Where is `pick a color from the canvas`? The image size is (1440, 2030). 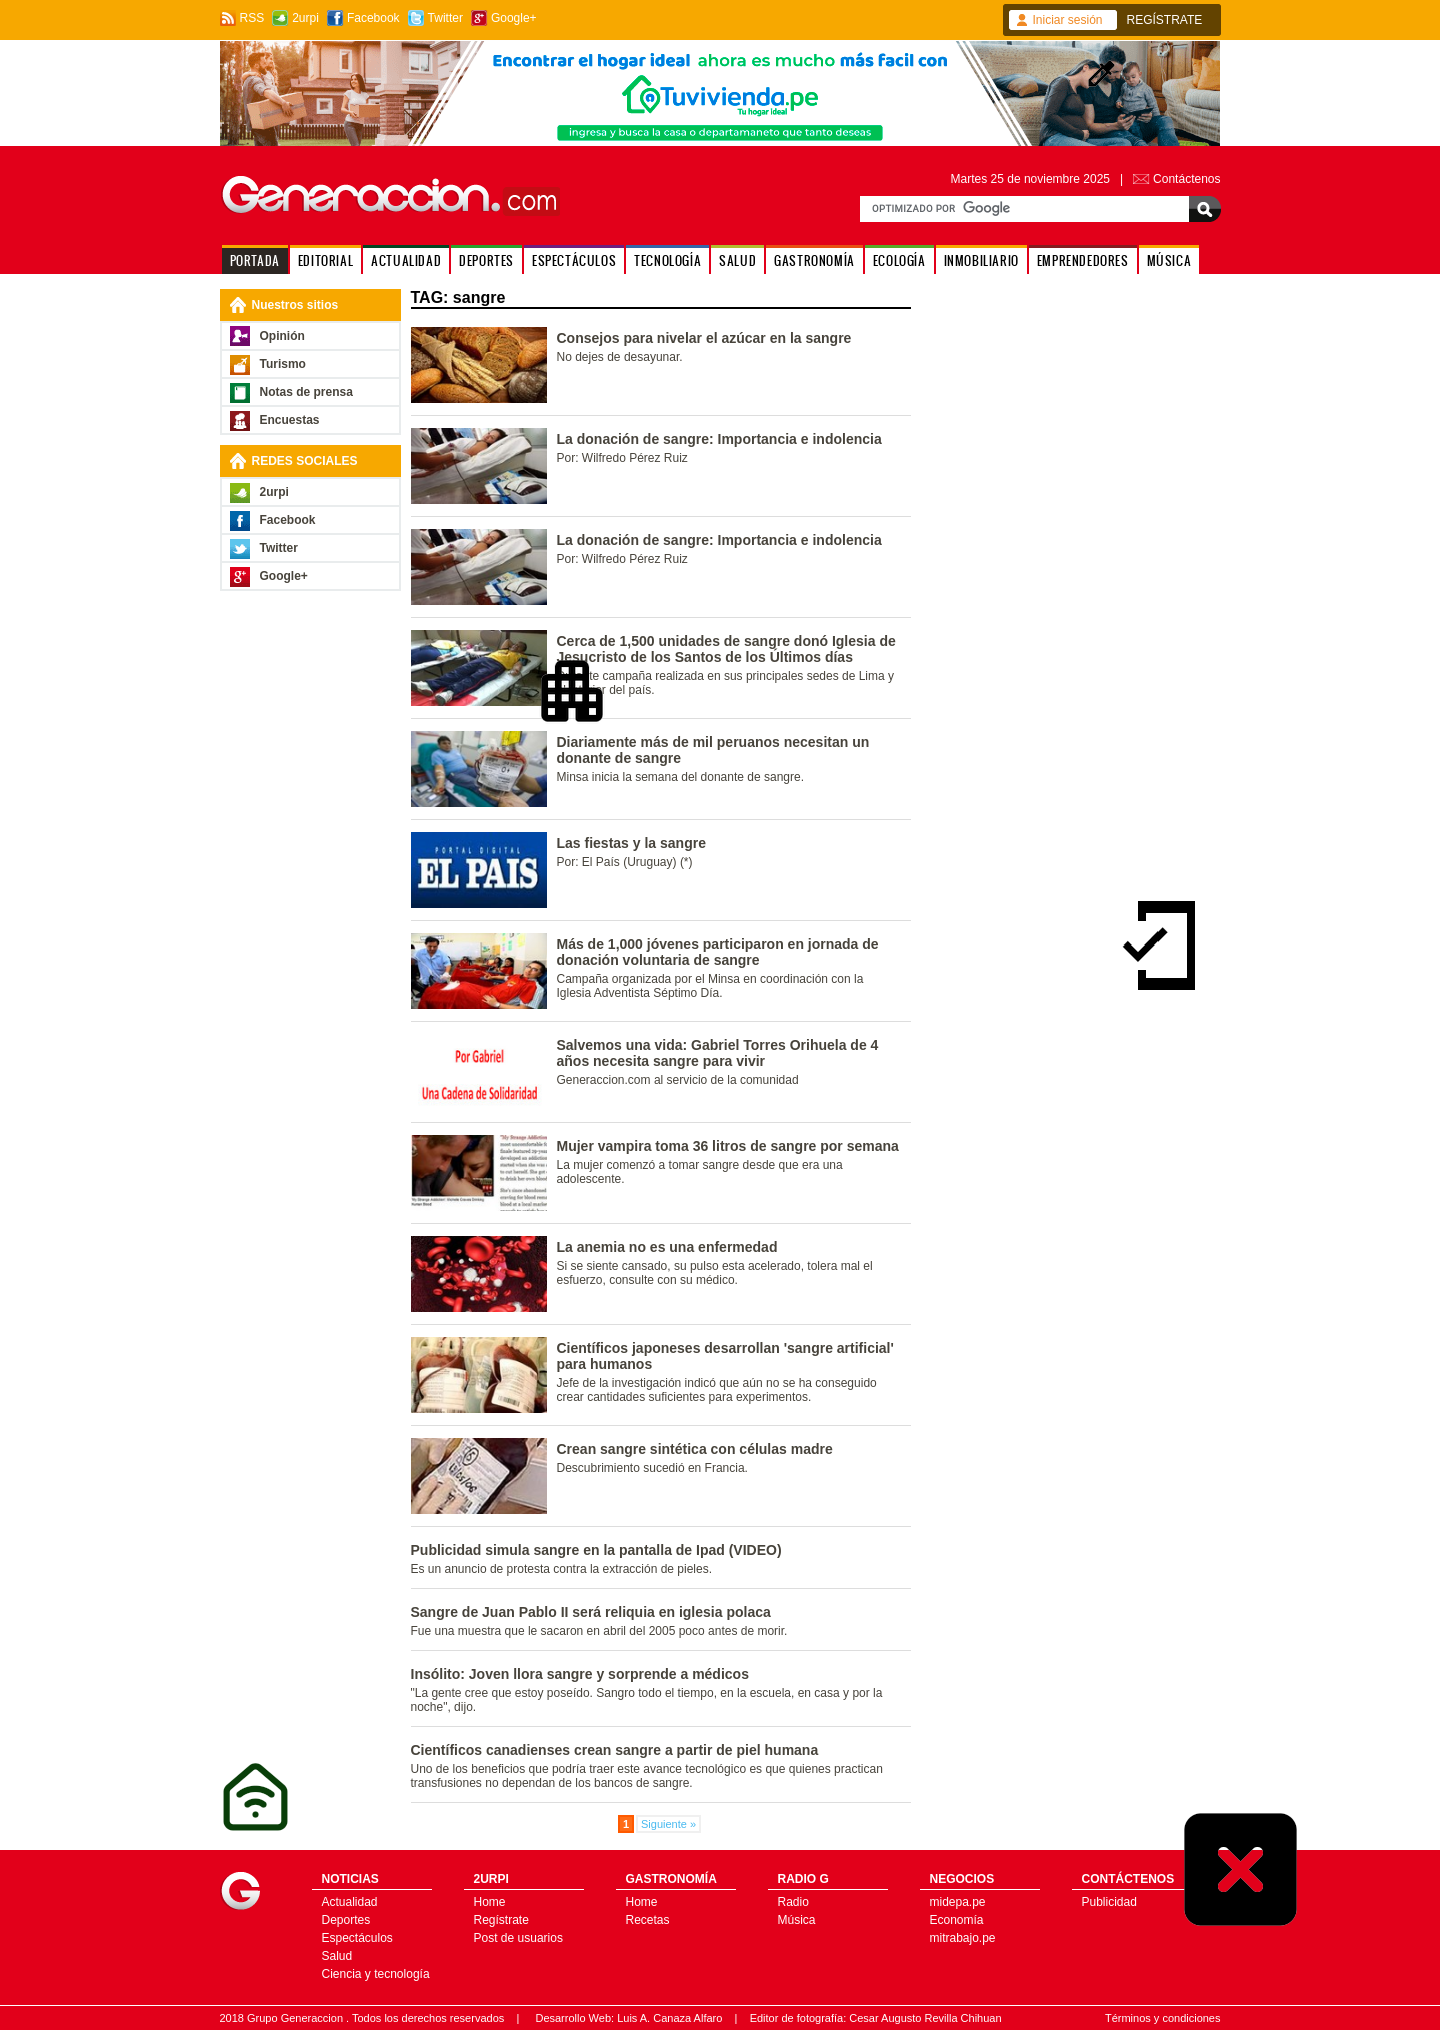 pick a color from the canvas is located at coordinates (1101, 73).